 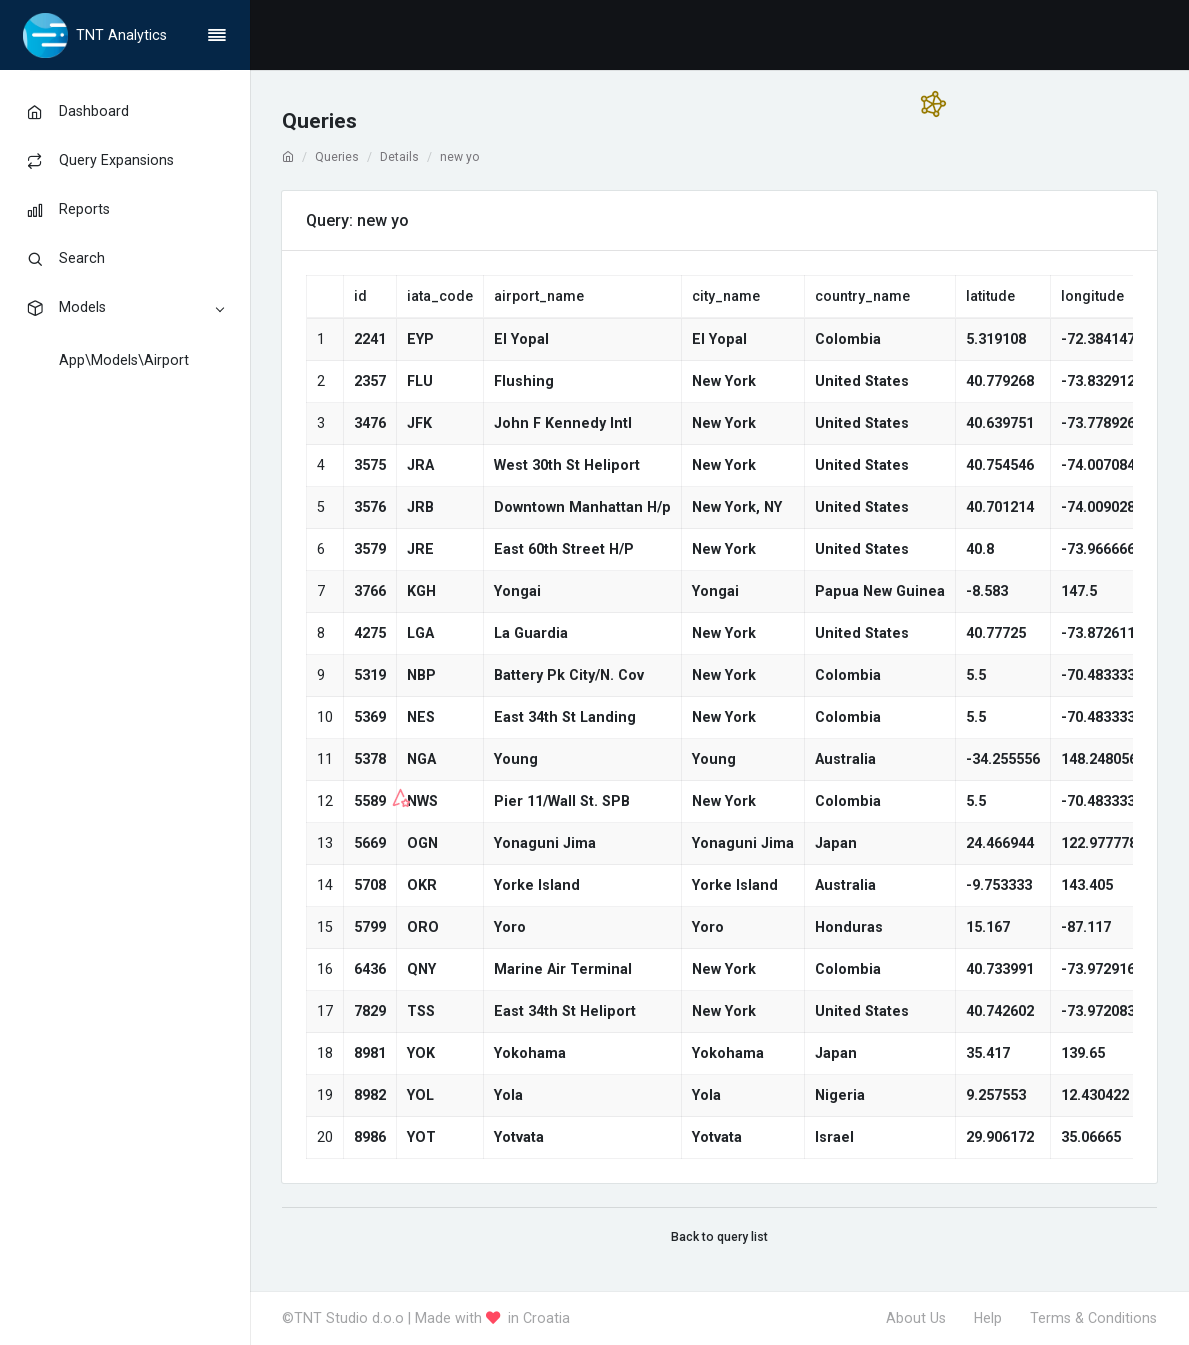 I want to click on mark current navigation as favorite, so click(x=400, y=797).